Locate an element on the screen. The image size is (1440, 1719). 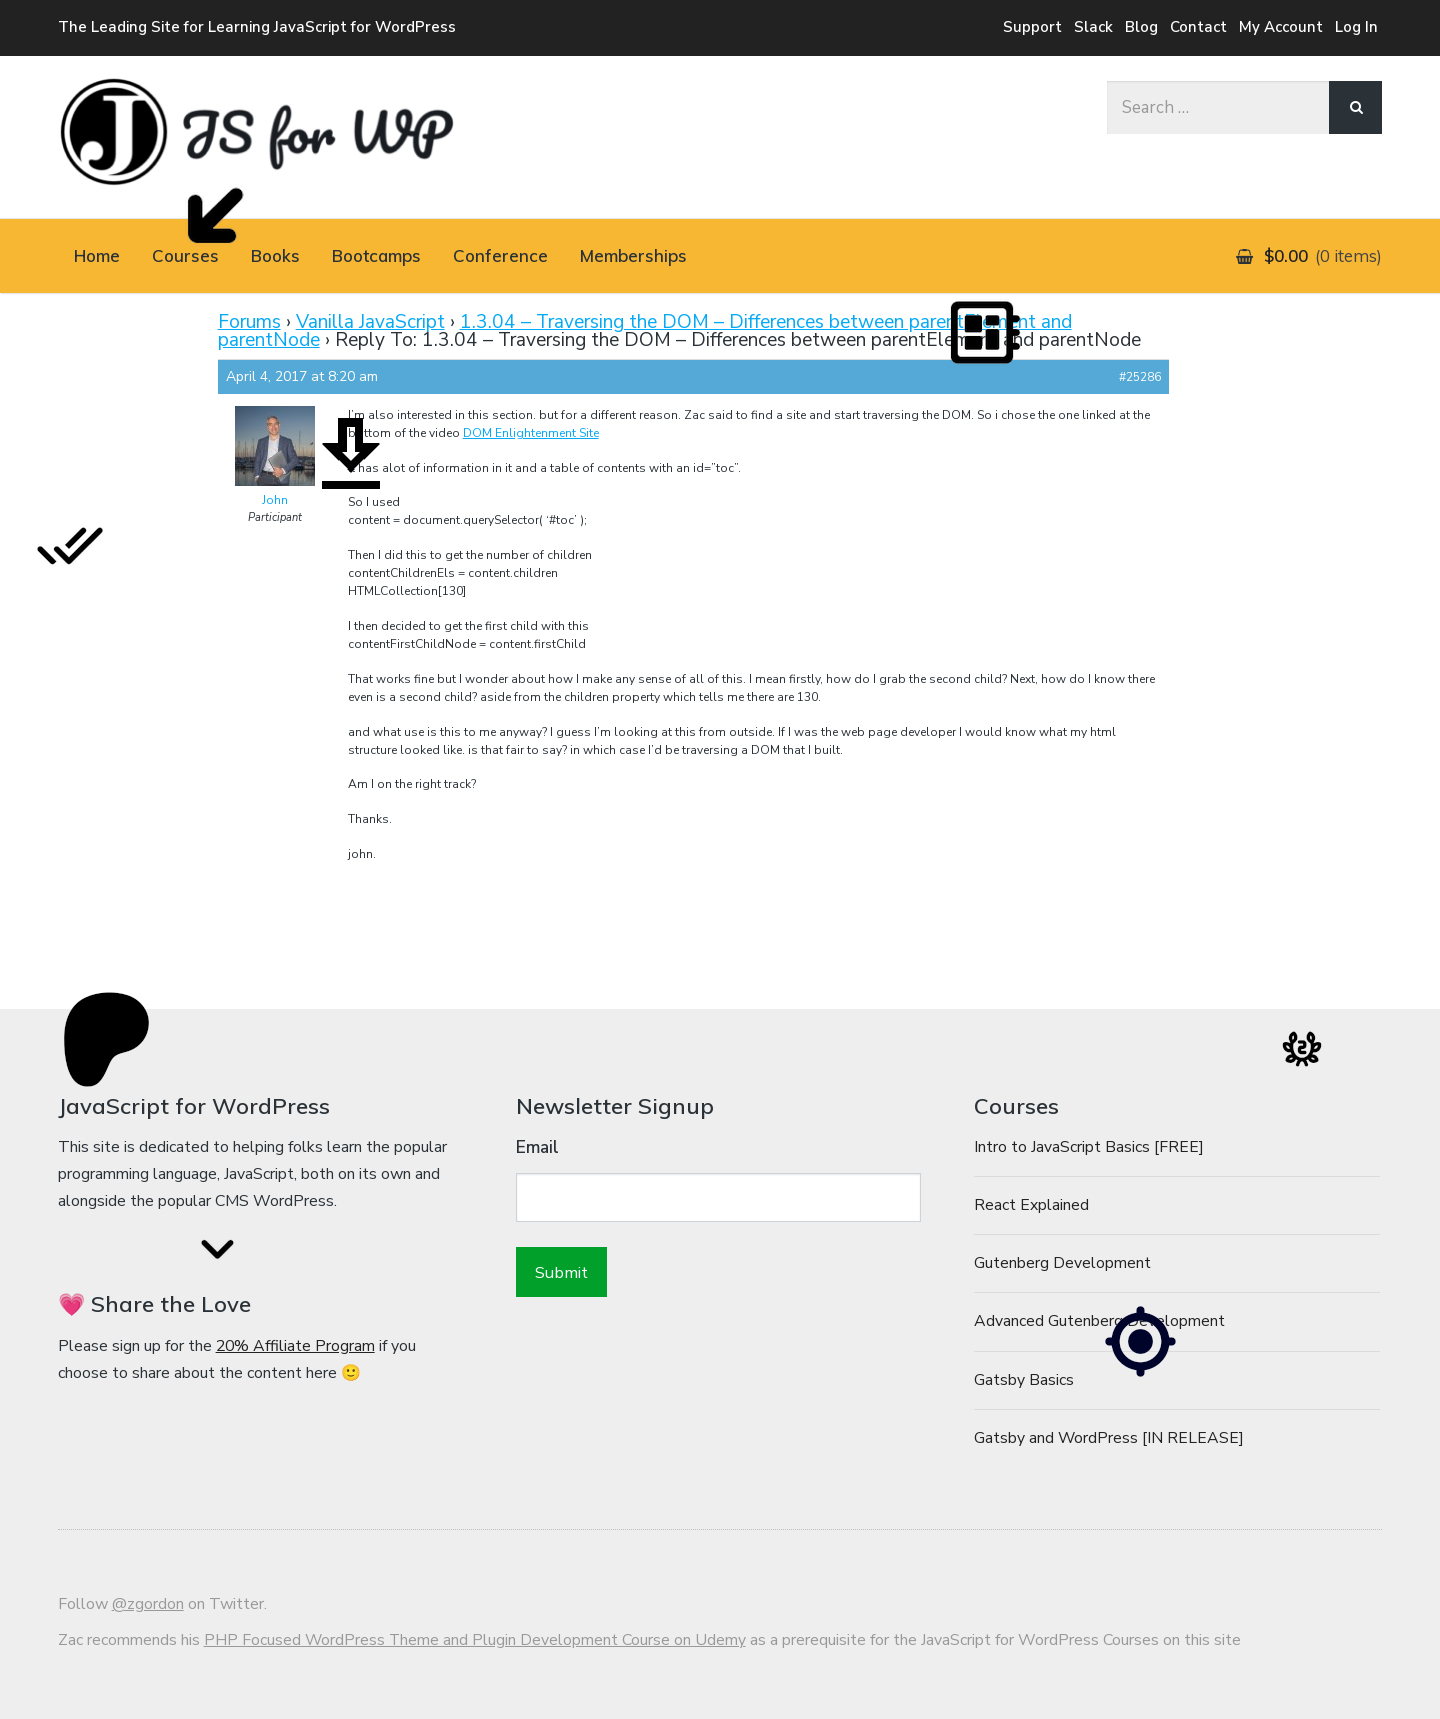
center map on current location is located at coordinates (1140, 1341).